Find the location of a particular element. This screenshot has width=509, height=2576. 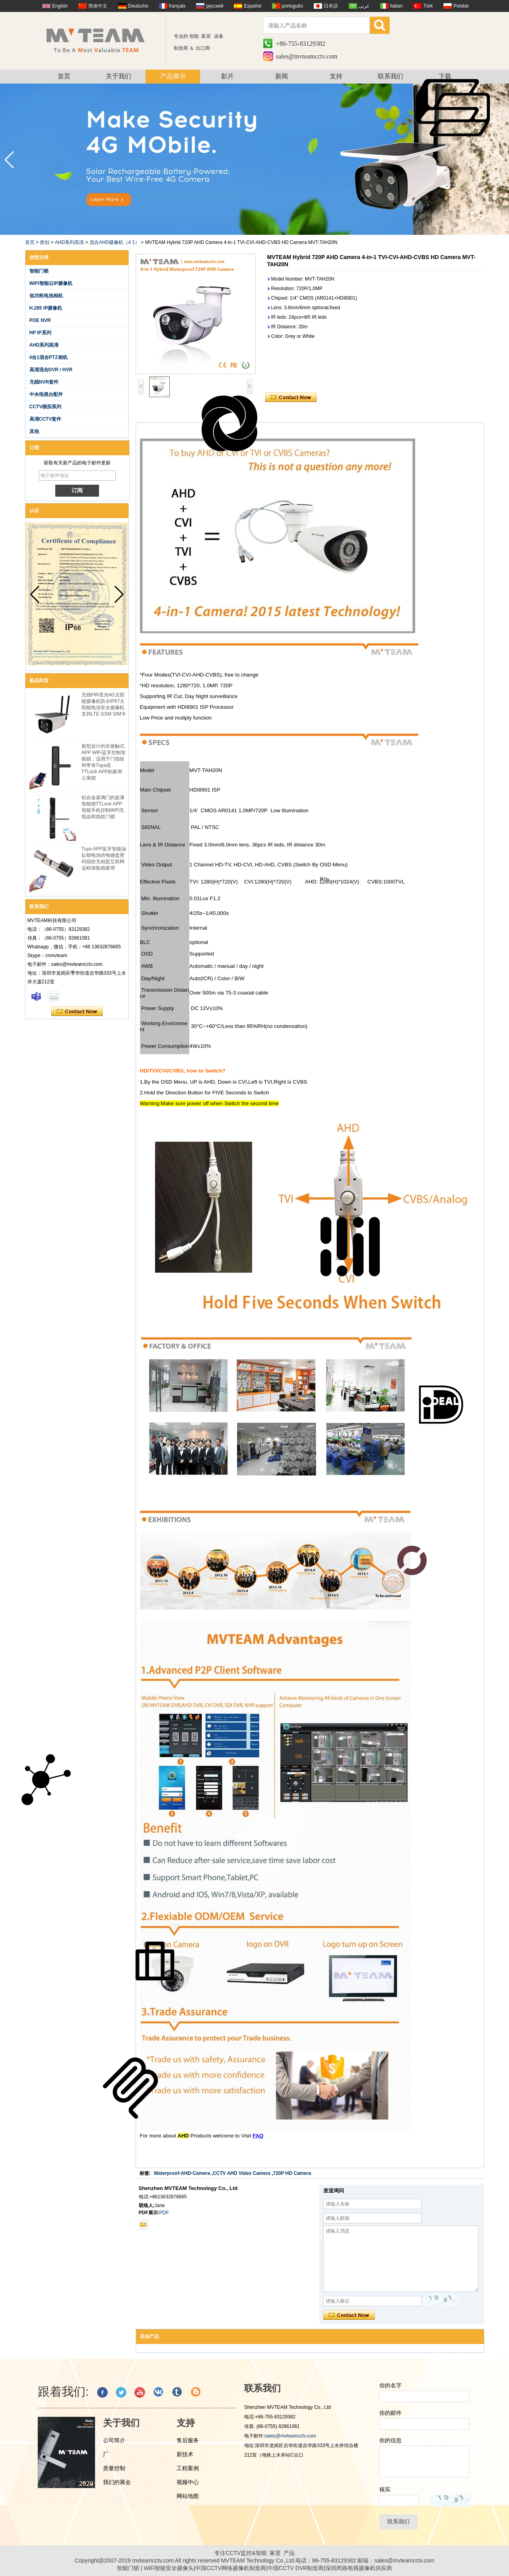

pay with google pay is located at coordinates (324, 879).